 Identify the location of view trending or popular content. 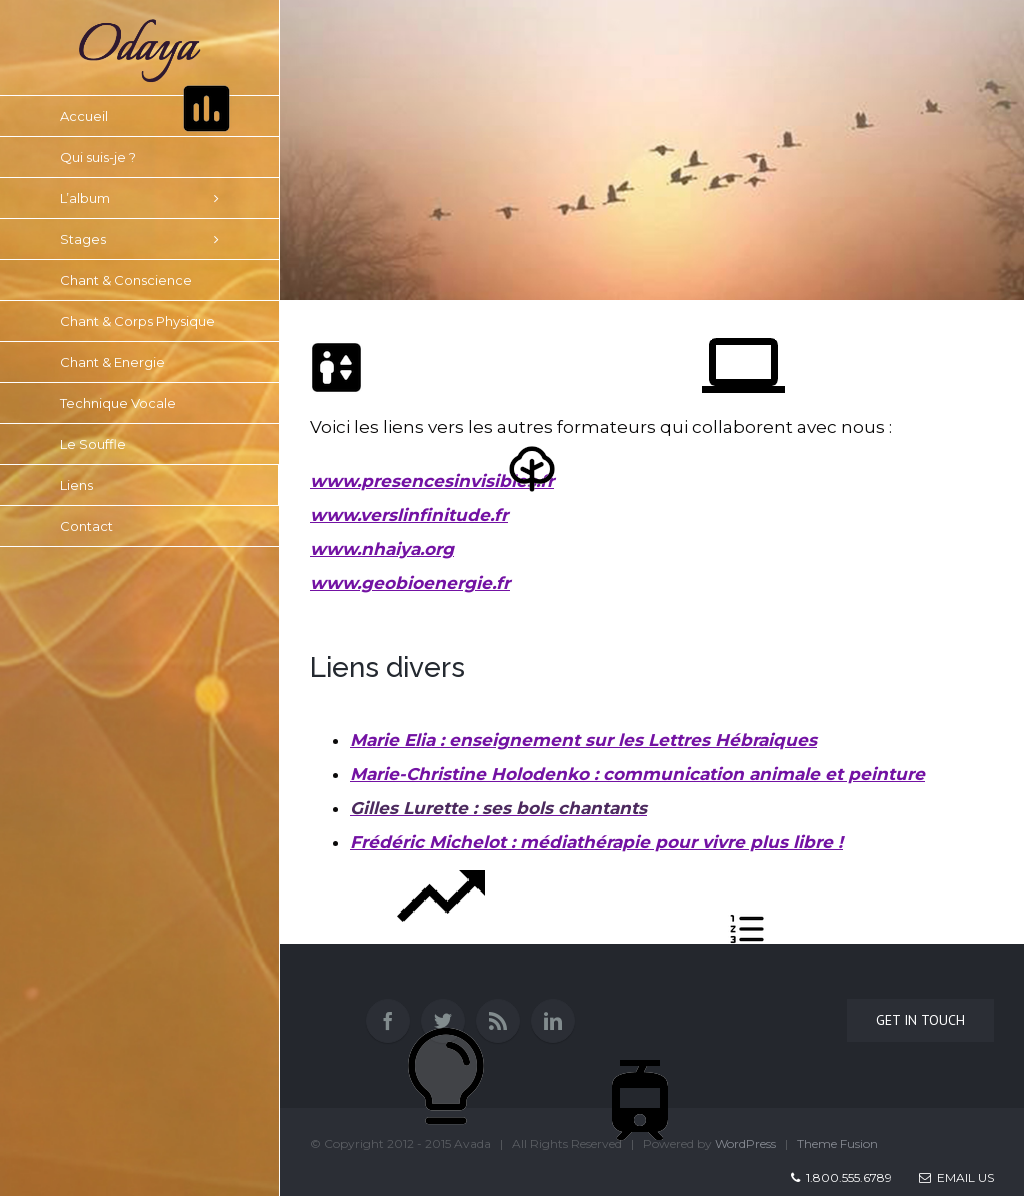
(441, 896).